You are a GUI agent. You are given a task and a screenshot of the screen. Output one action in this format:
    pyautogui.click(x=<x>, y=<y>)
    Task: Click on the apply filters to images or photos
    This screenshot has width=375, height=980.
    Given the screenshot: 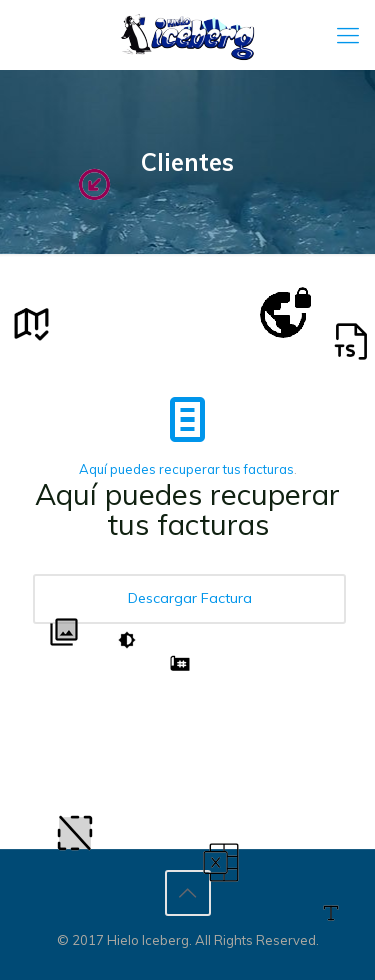 What is the action you would take?
    pyautogui.click(x=64, y=632)
    